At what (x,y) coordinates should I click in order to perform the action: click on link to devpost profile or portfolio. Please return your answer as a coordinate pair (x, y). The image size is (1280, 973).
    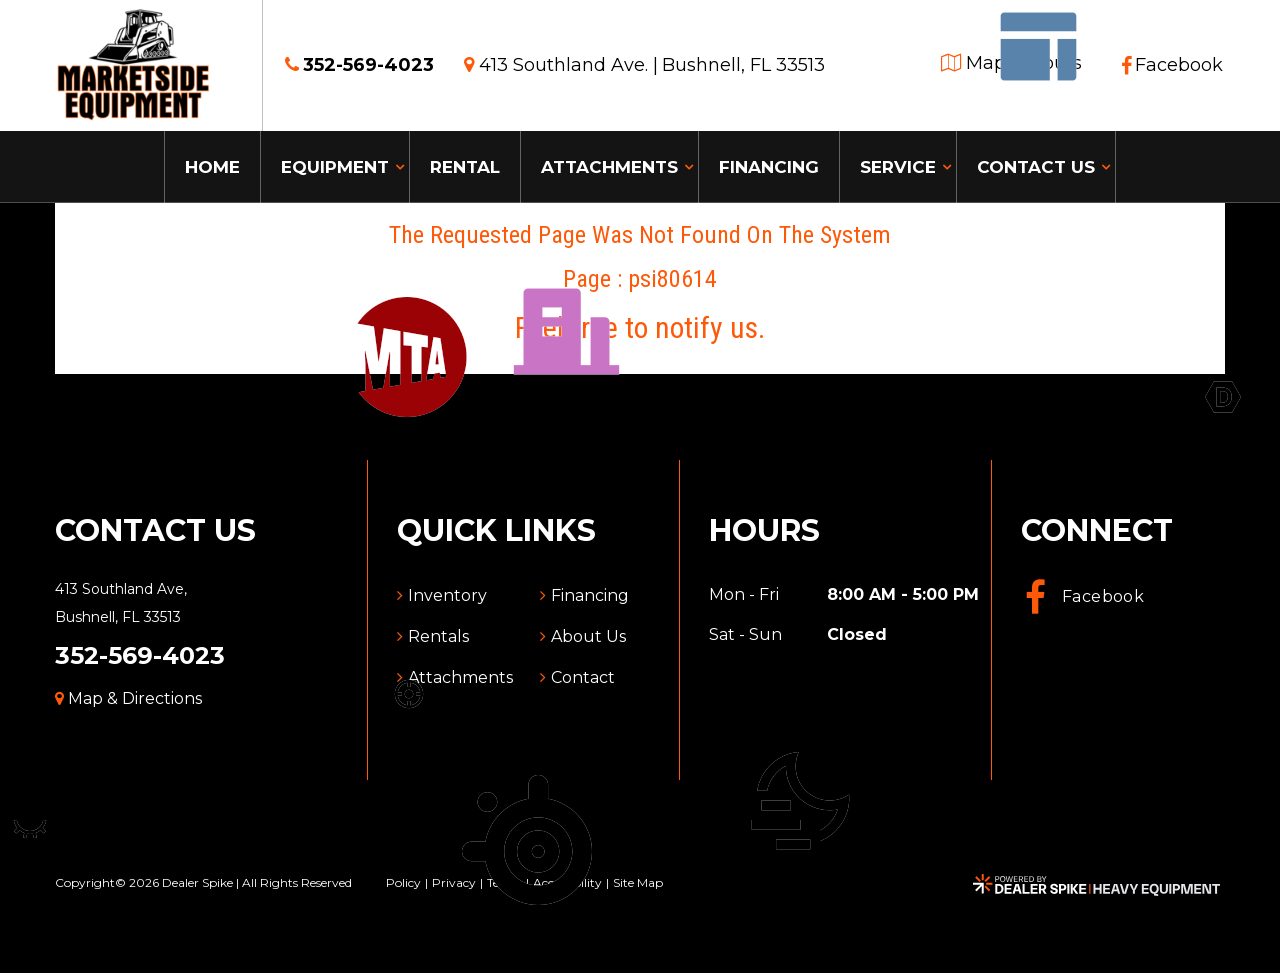
    Looking at the image, I should click on (1223, 397).